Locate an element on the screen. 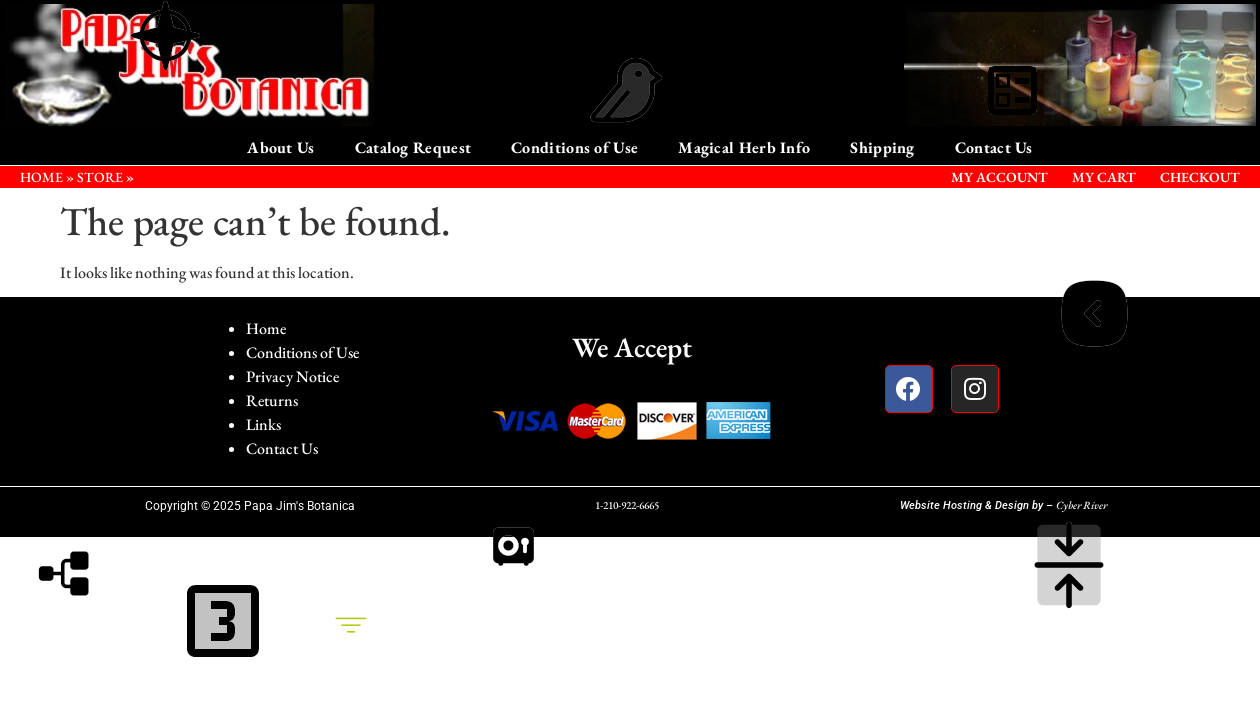 The width and height of the screenshot is (1260, 720). go back to the previous screen is located at coordinates (1094, 313).